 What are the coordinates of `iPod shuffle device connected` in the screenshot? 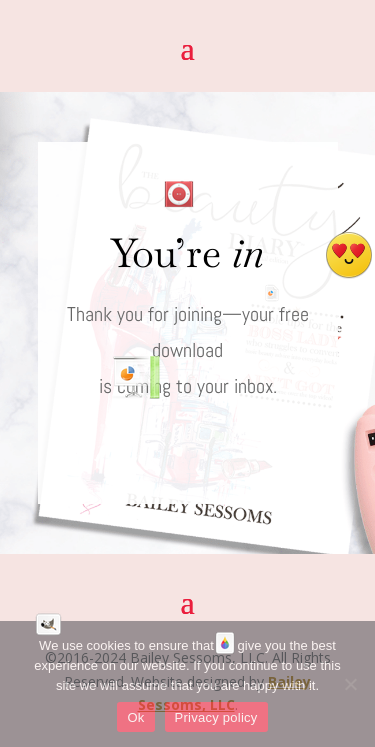 It's located at (179, 194).